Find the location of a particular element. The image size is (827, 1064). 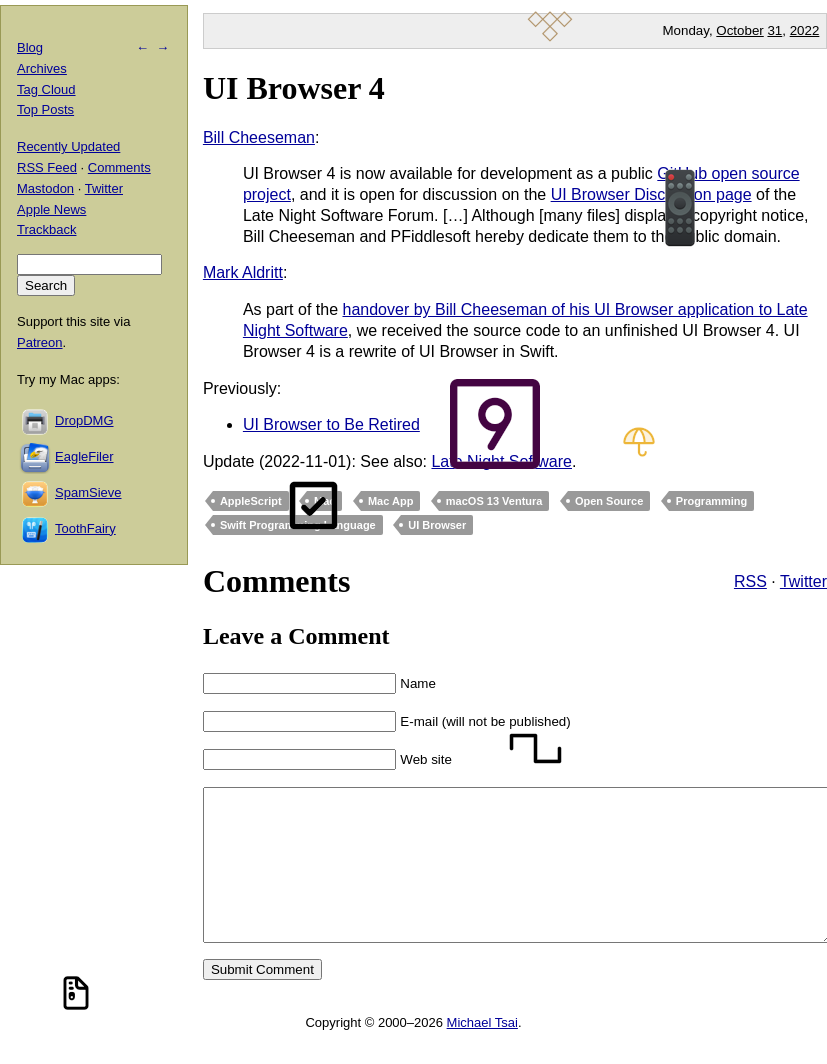

connect a tv remote as an input device is located at coordinates (680, 208).